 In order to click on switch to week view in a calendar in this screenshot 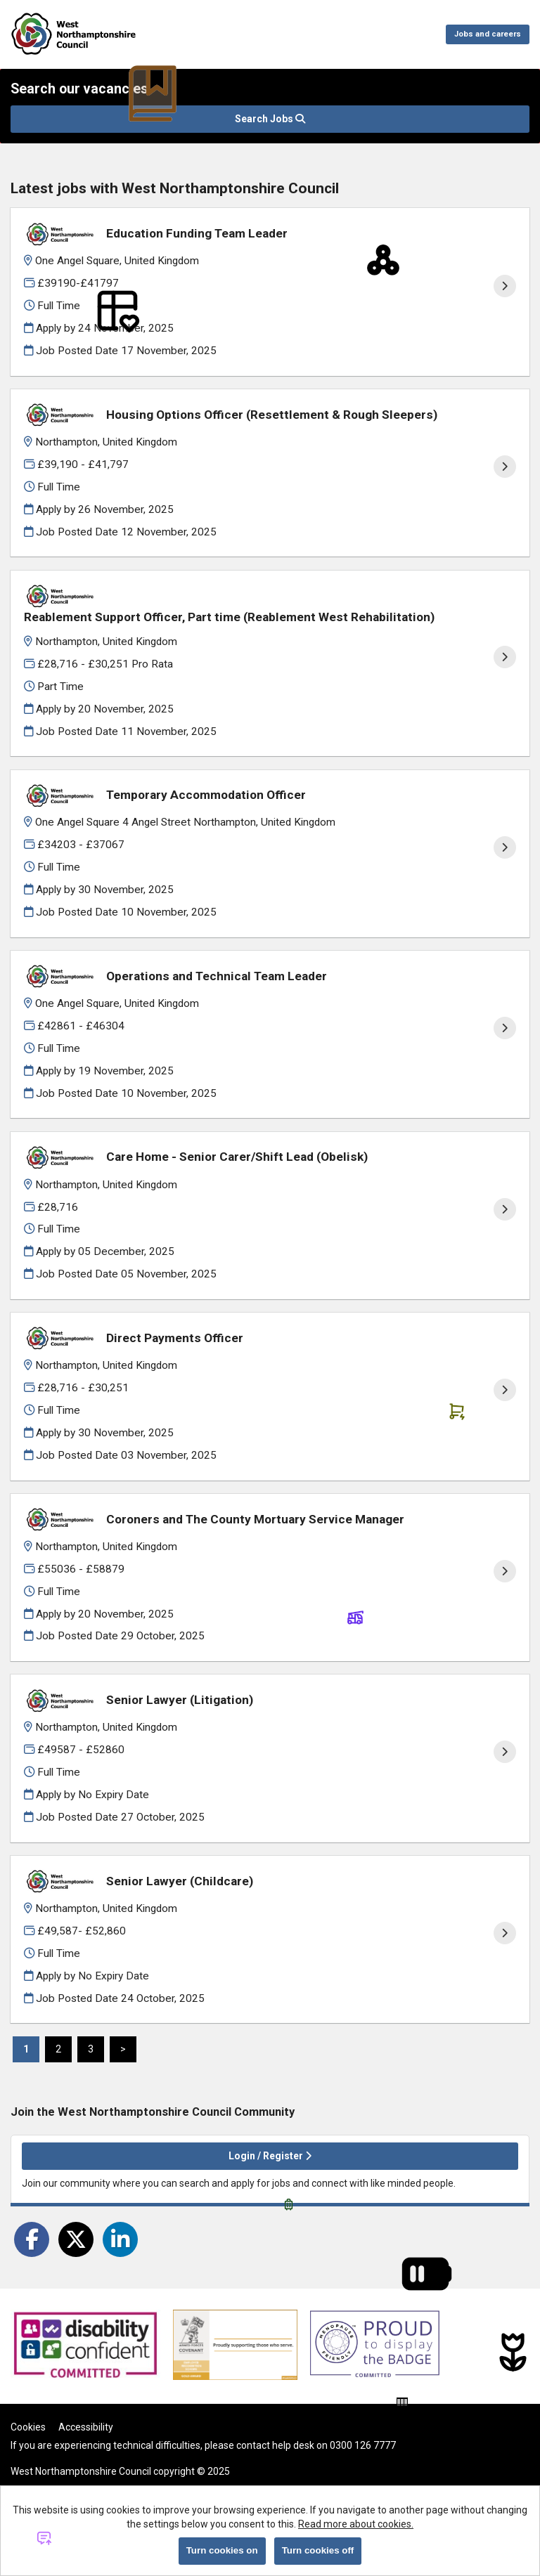, I will do `click(402, 2402)`.